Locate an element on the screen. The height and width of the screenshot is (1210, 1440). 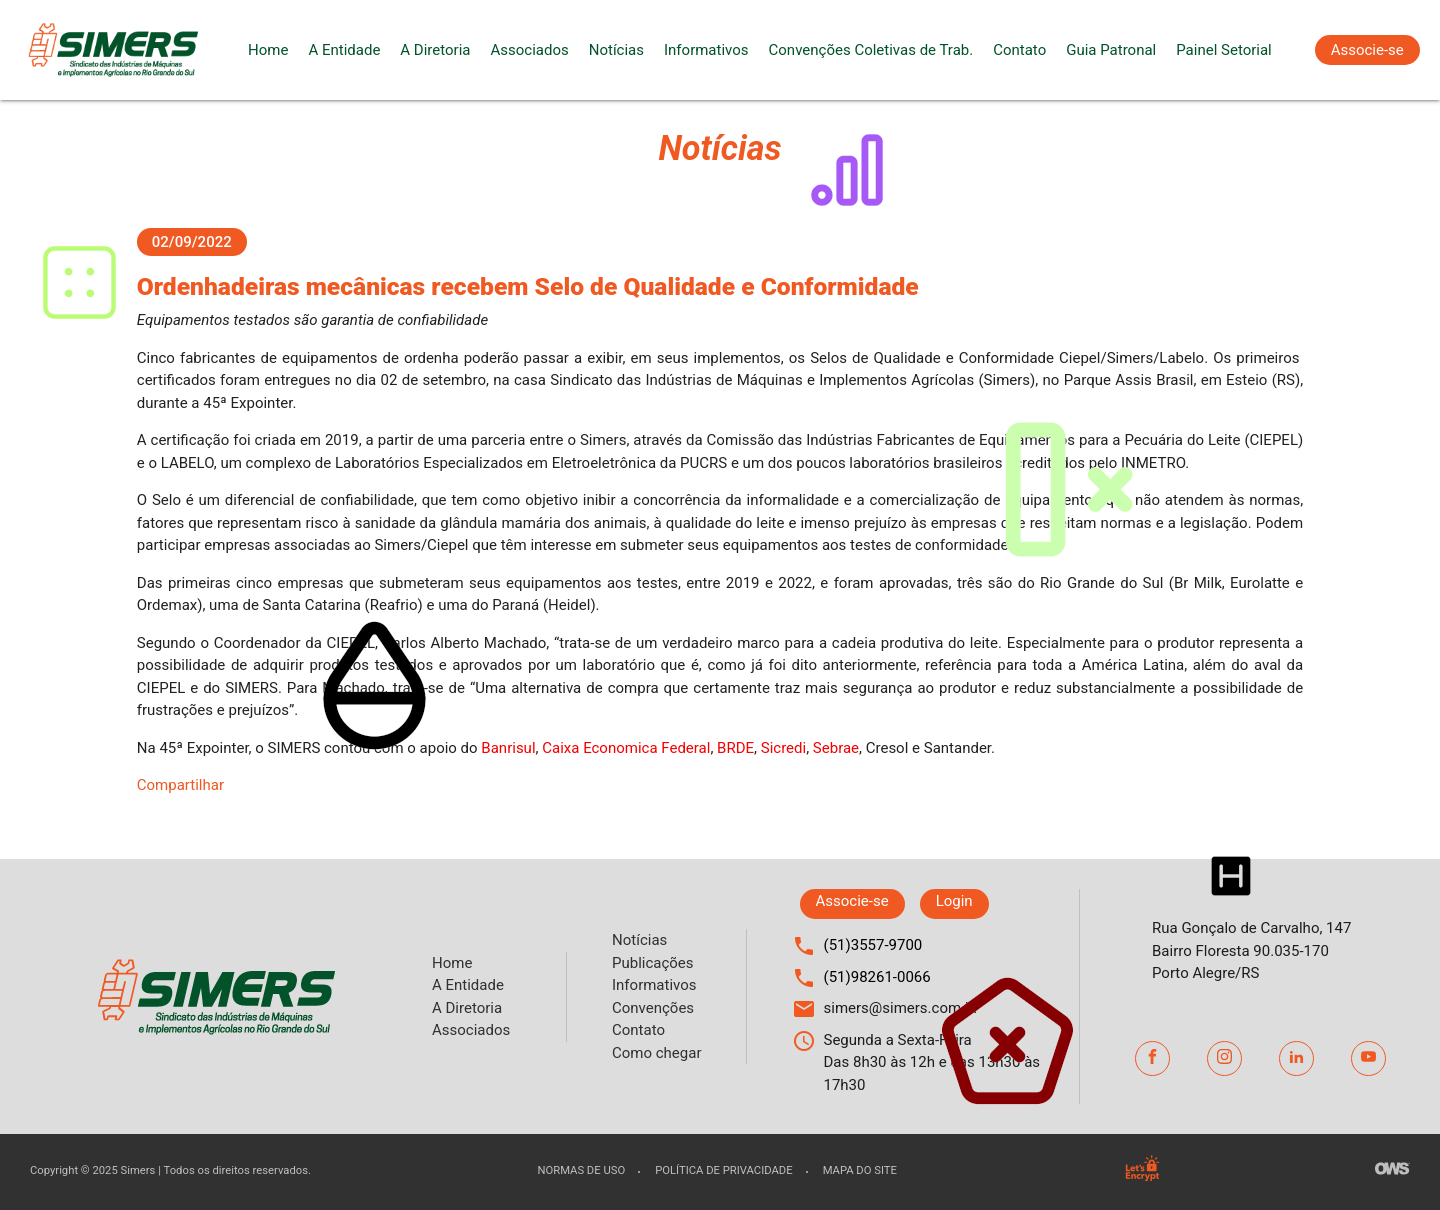
format text as a heading is located at coordinates (1231, 876).